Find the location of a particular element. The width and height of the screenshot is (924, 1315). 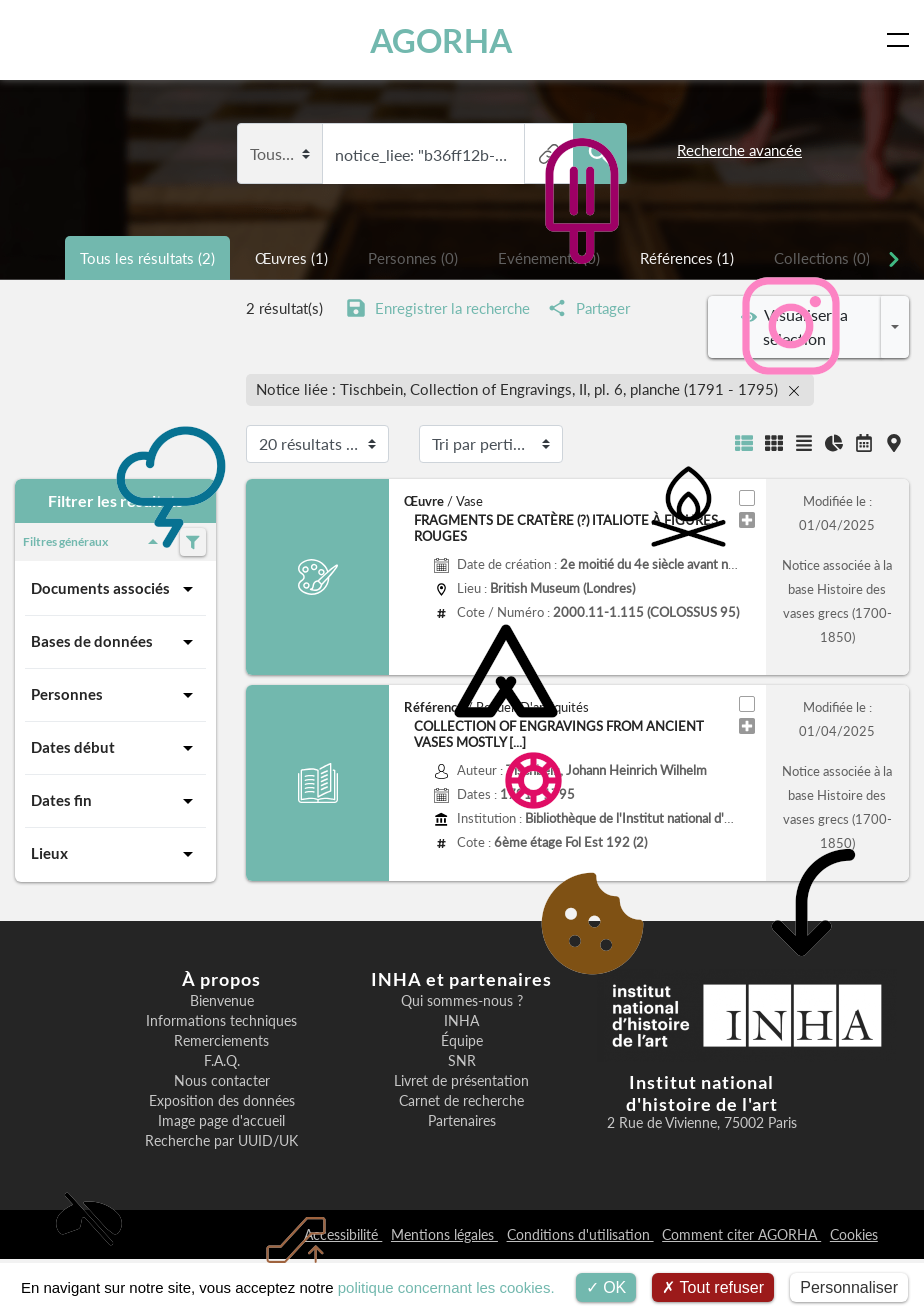

go back and down in navigation is located at coordinates (813, 902).